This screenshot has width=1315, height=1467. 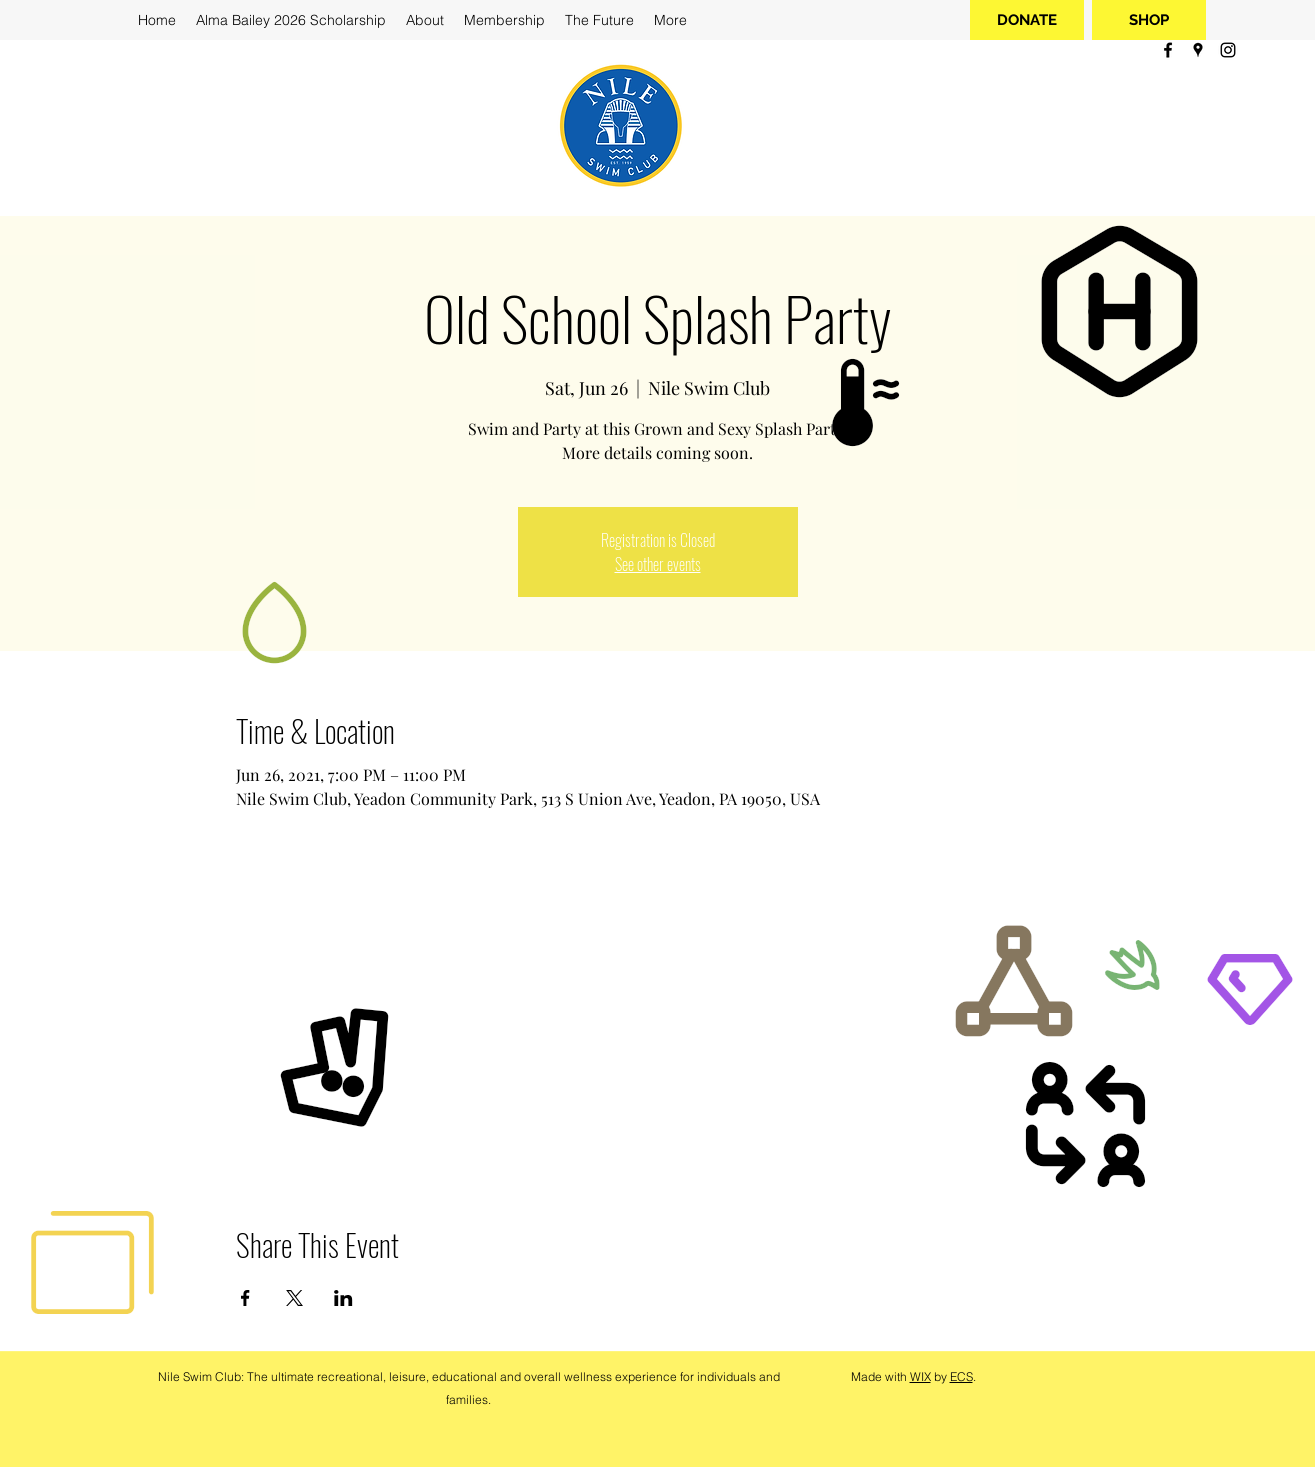 What do you see at coordinates (334, 1067) in the screenshot?
I see `open the Deliveroo food delivery app` at bounding box center [334, 1067].